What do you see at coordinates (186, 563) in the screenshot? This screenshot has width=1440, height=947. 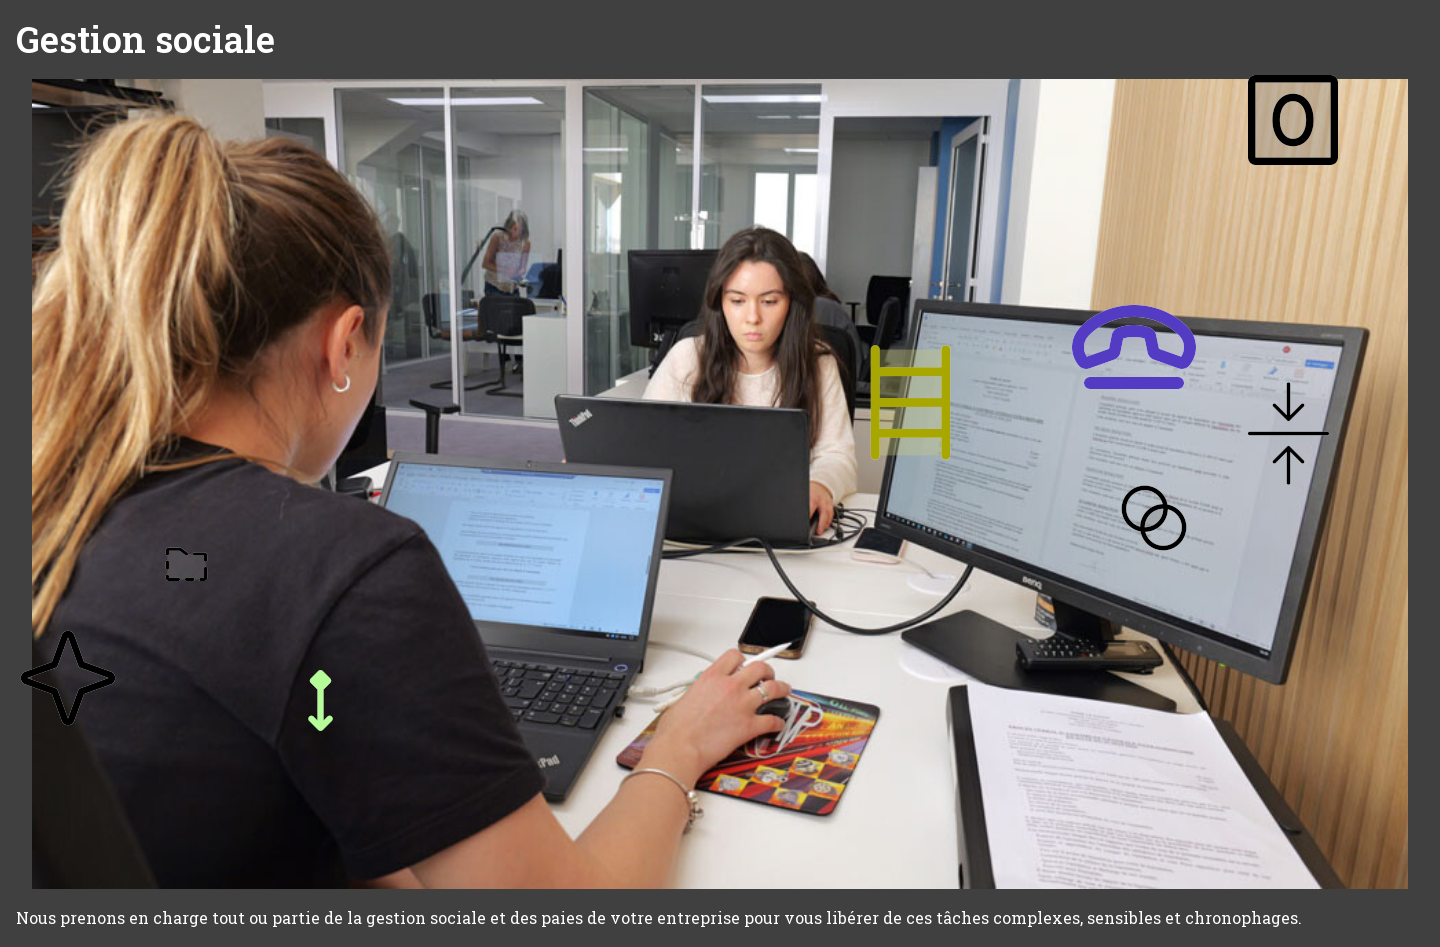 I see `create a new folder` at bounding box center [186, 563].